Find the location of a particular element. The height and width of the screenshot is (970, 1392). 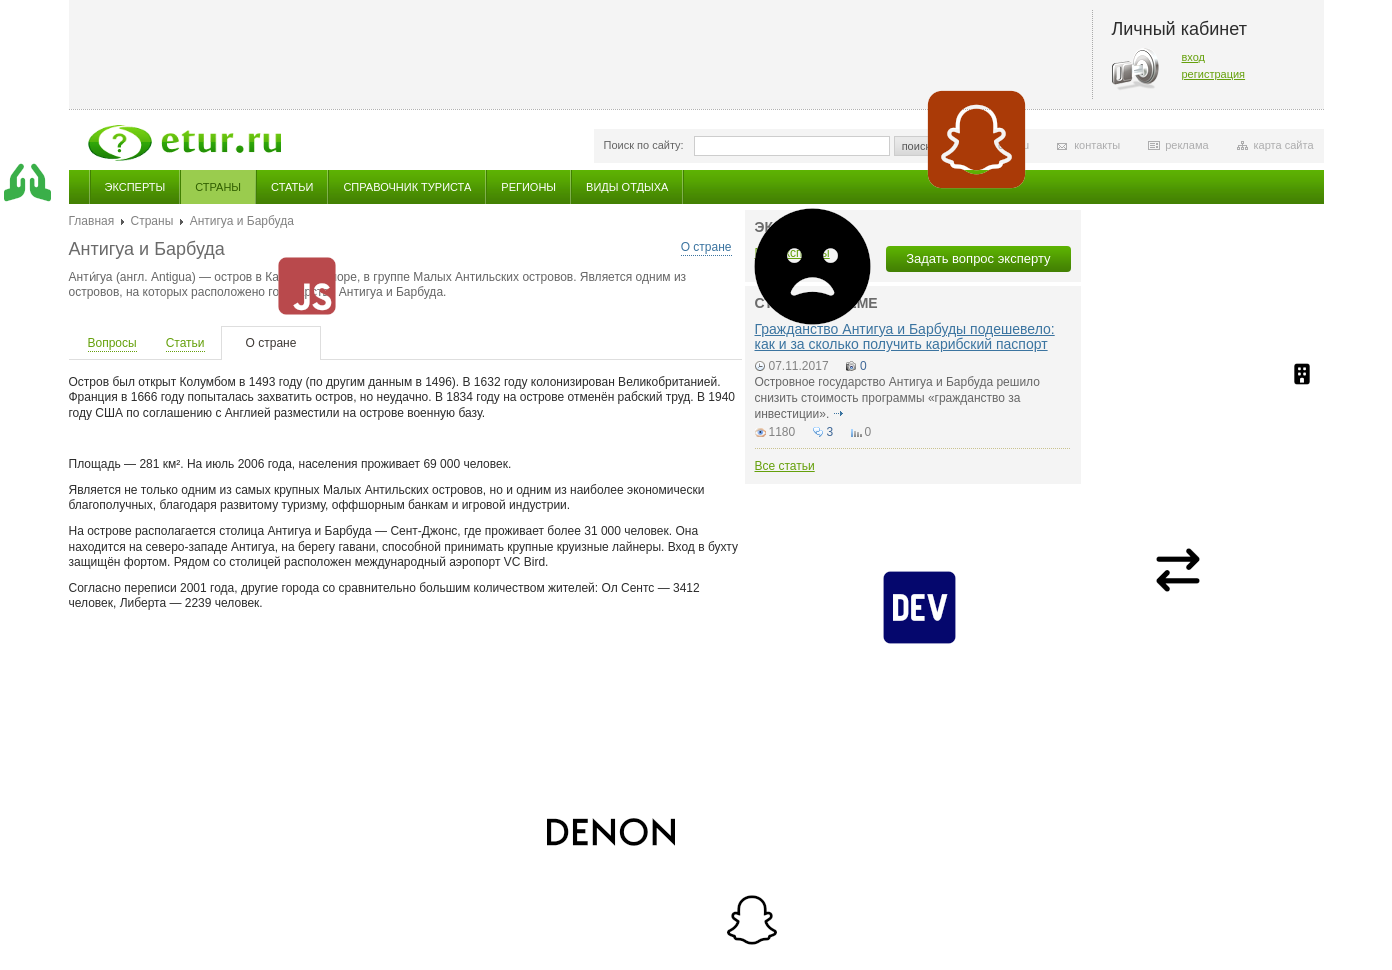

swap or exchange items is located at coordinates (1178, 570).